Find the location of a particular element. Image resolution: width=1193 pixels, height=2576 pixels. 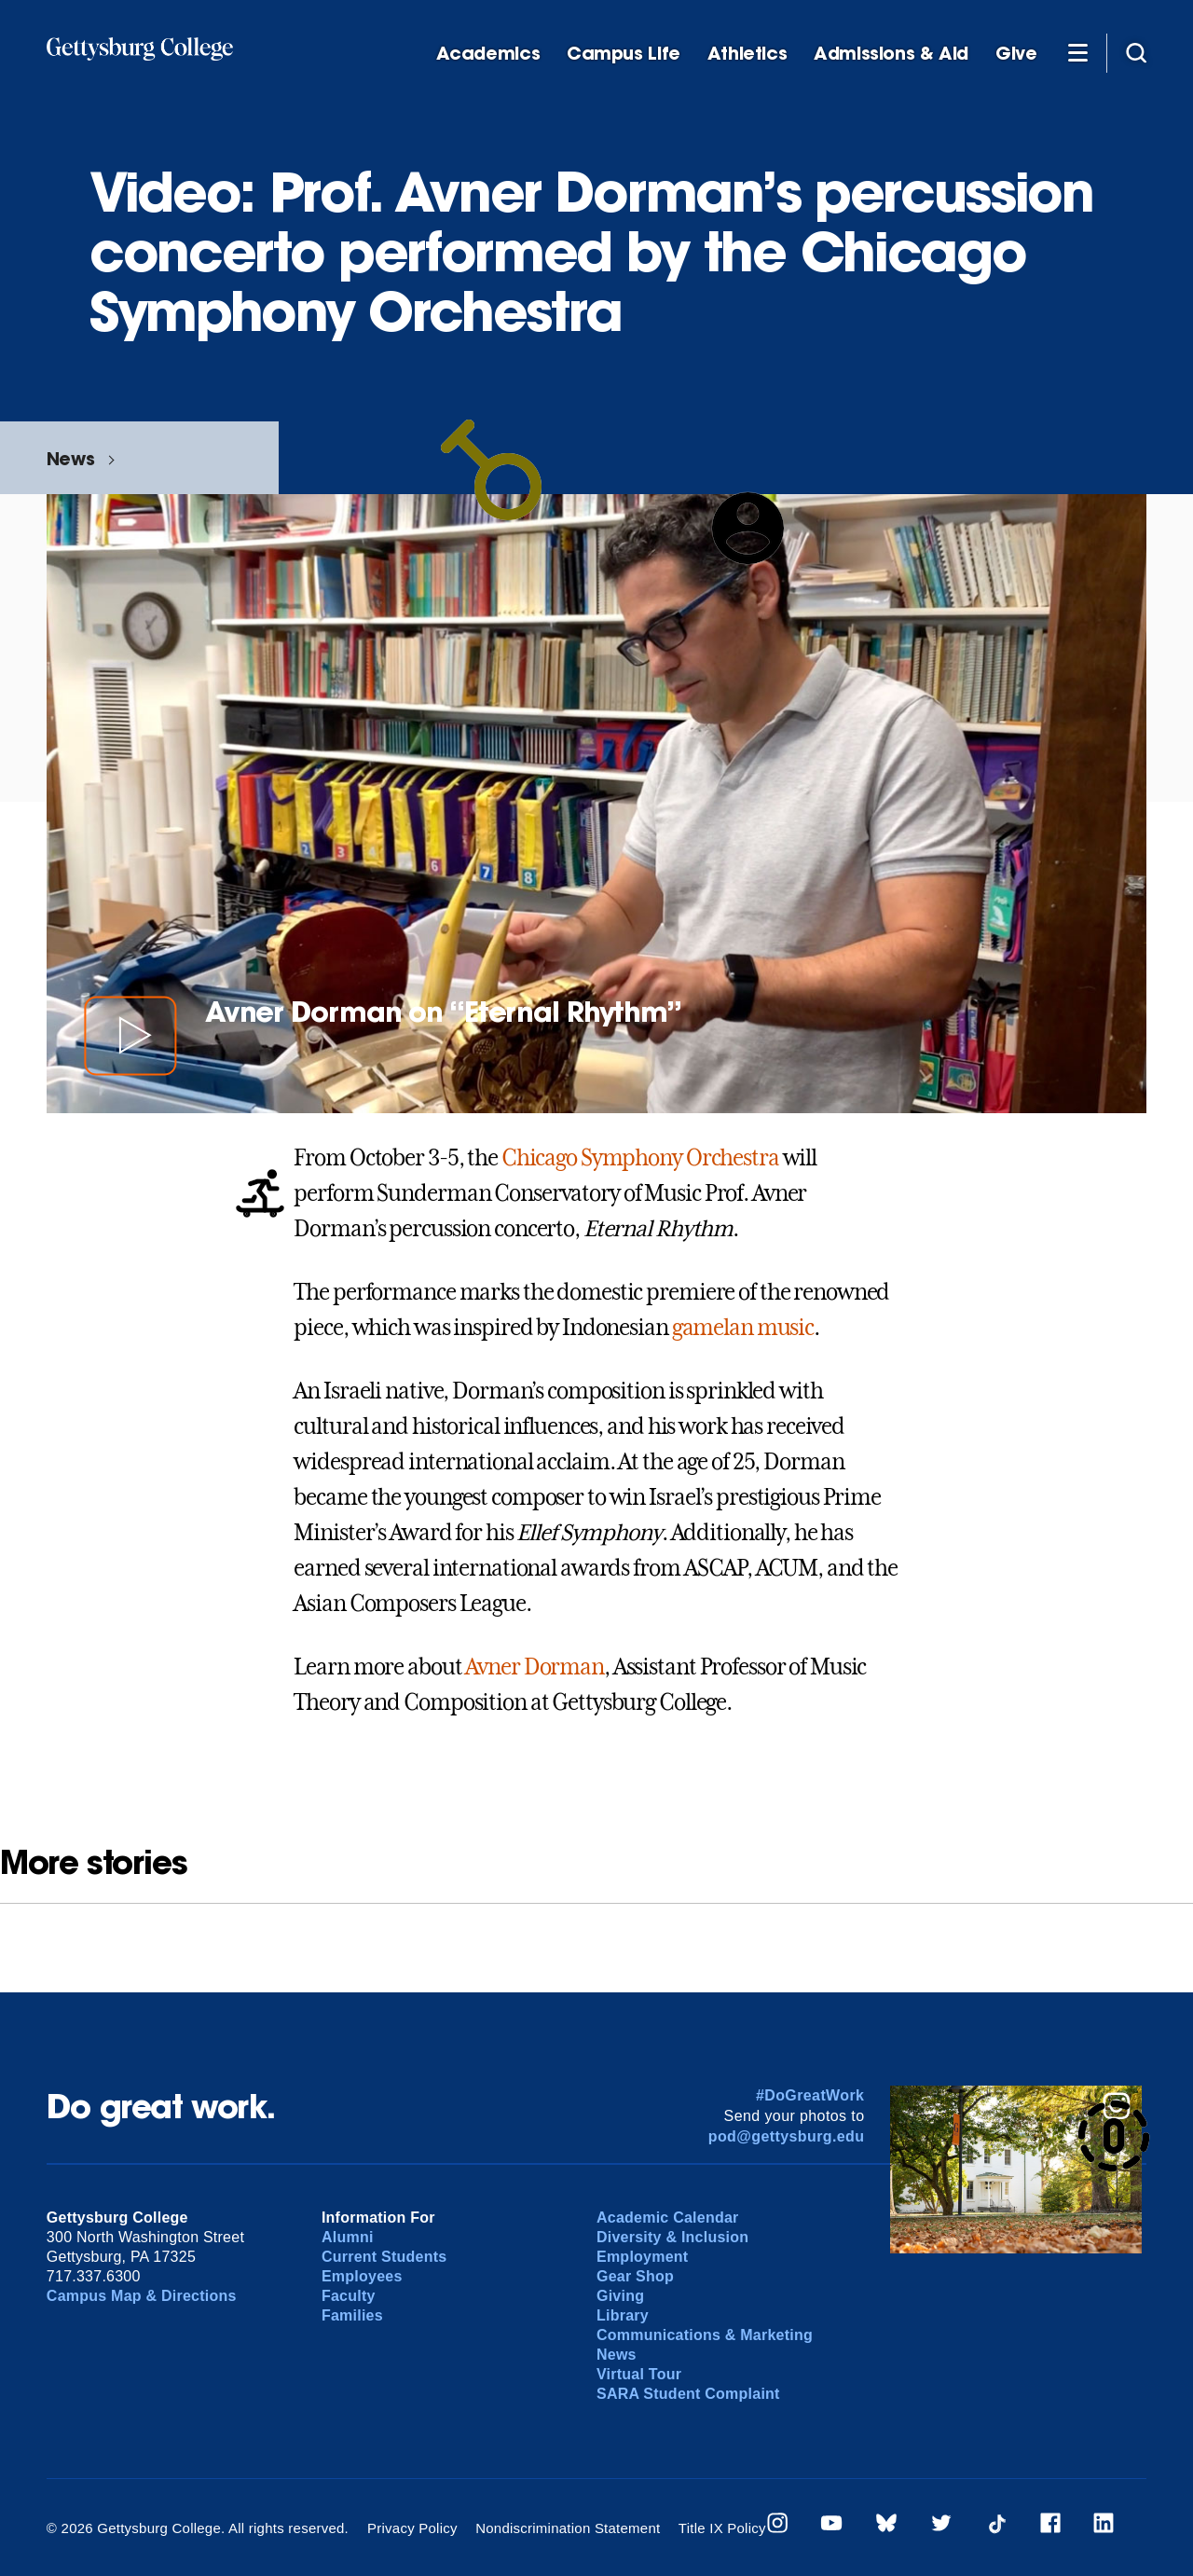

access your profile or account settings is located at coordinates (747, 528).